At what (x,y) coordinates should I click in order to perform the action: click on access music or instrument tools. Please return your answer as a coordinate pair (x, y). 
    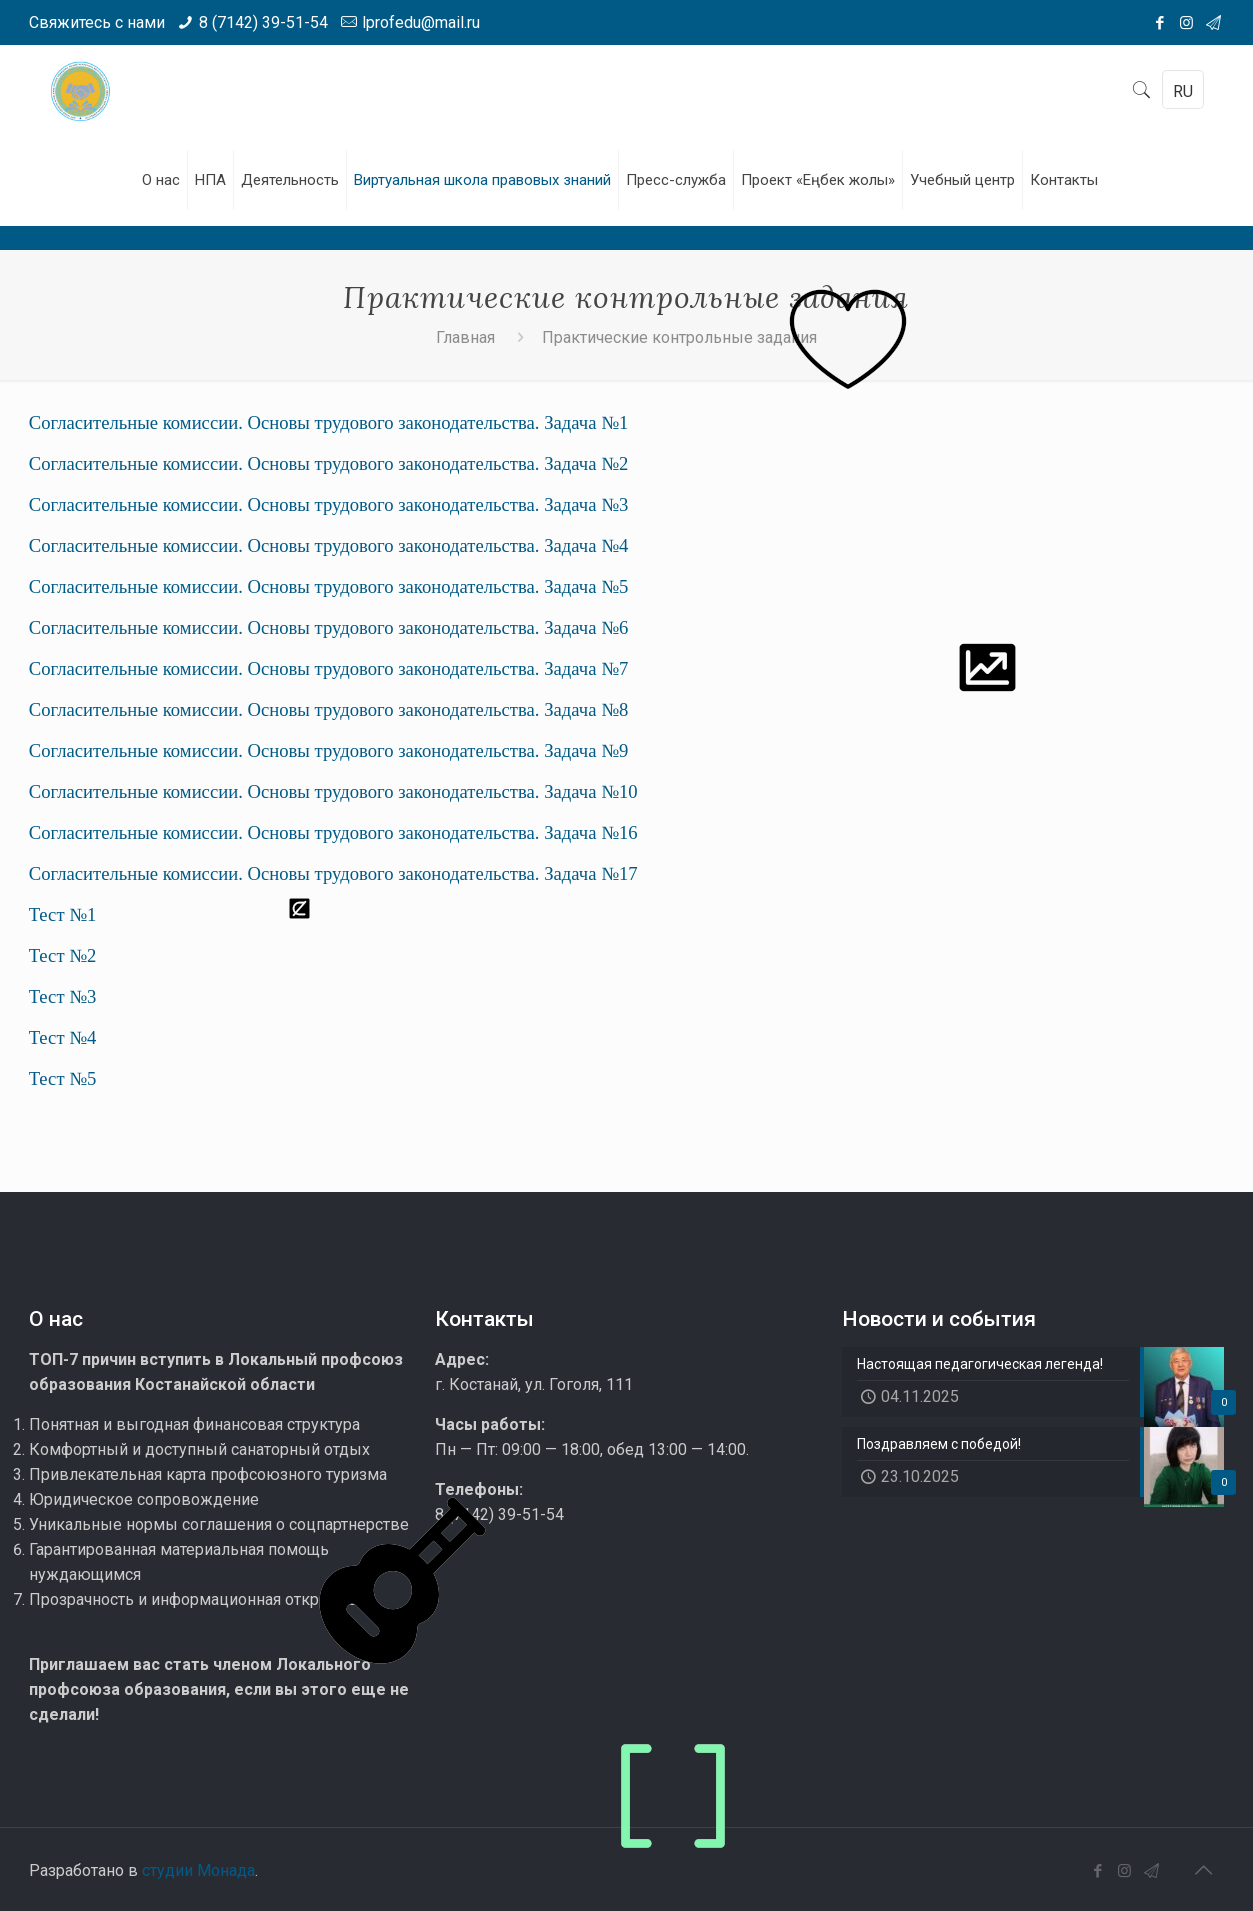
    Looking at the image, I should click on (401, 1582).